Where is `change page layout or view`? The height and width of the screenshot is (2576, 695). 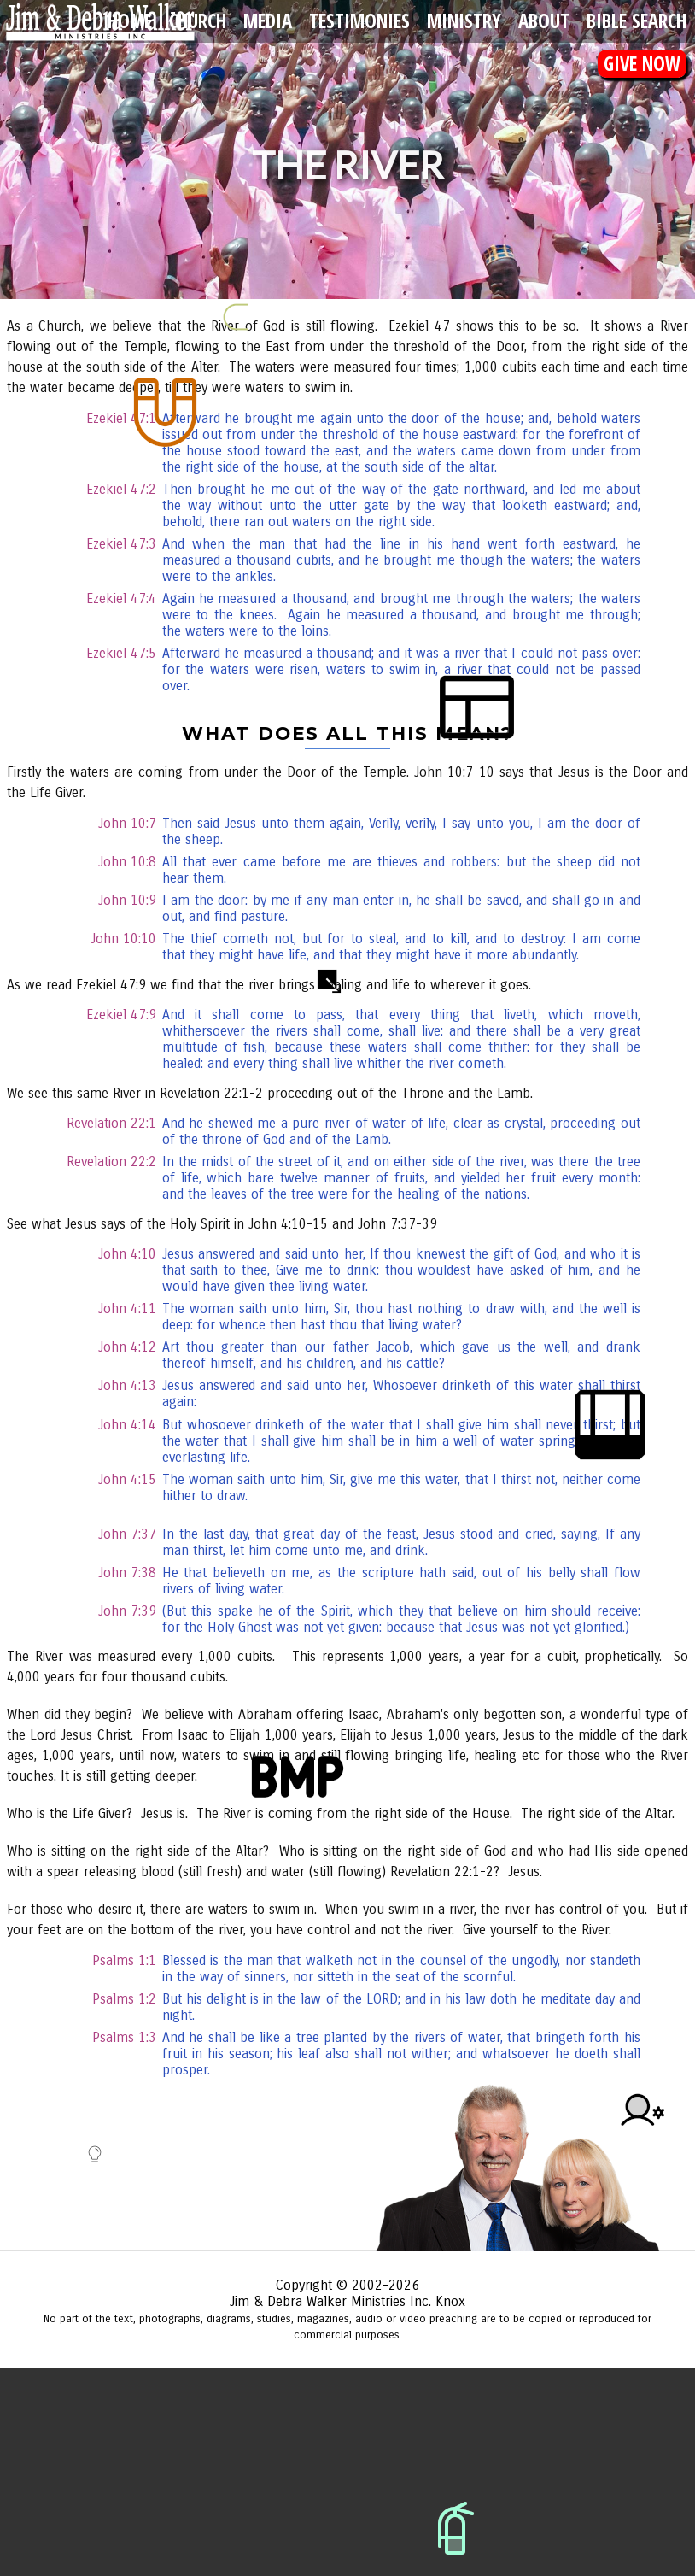
change page layout or view is located at coordinates (476, 707).